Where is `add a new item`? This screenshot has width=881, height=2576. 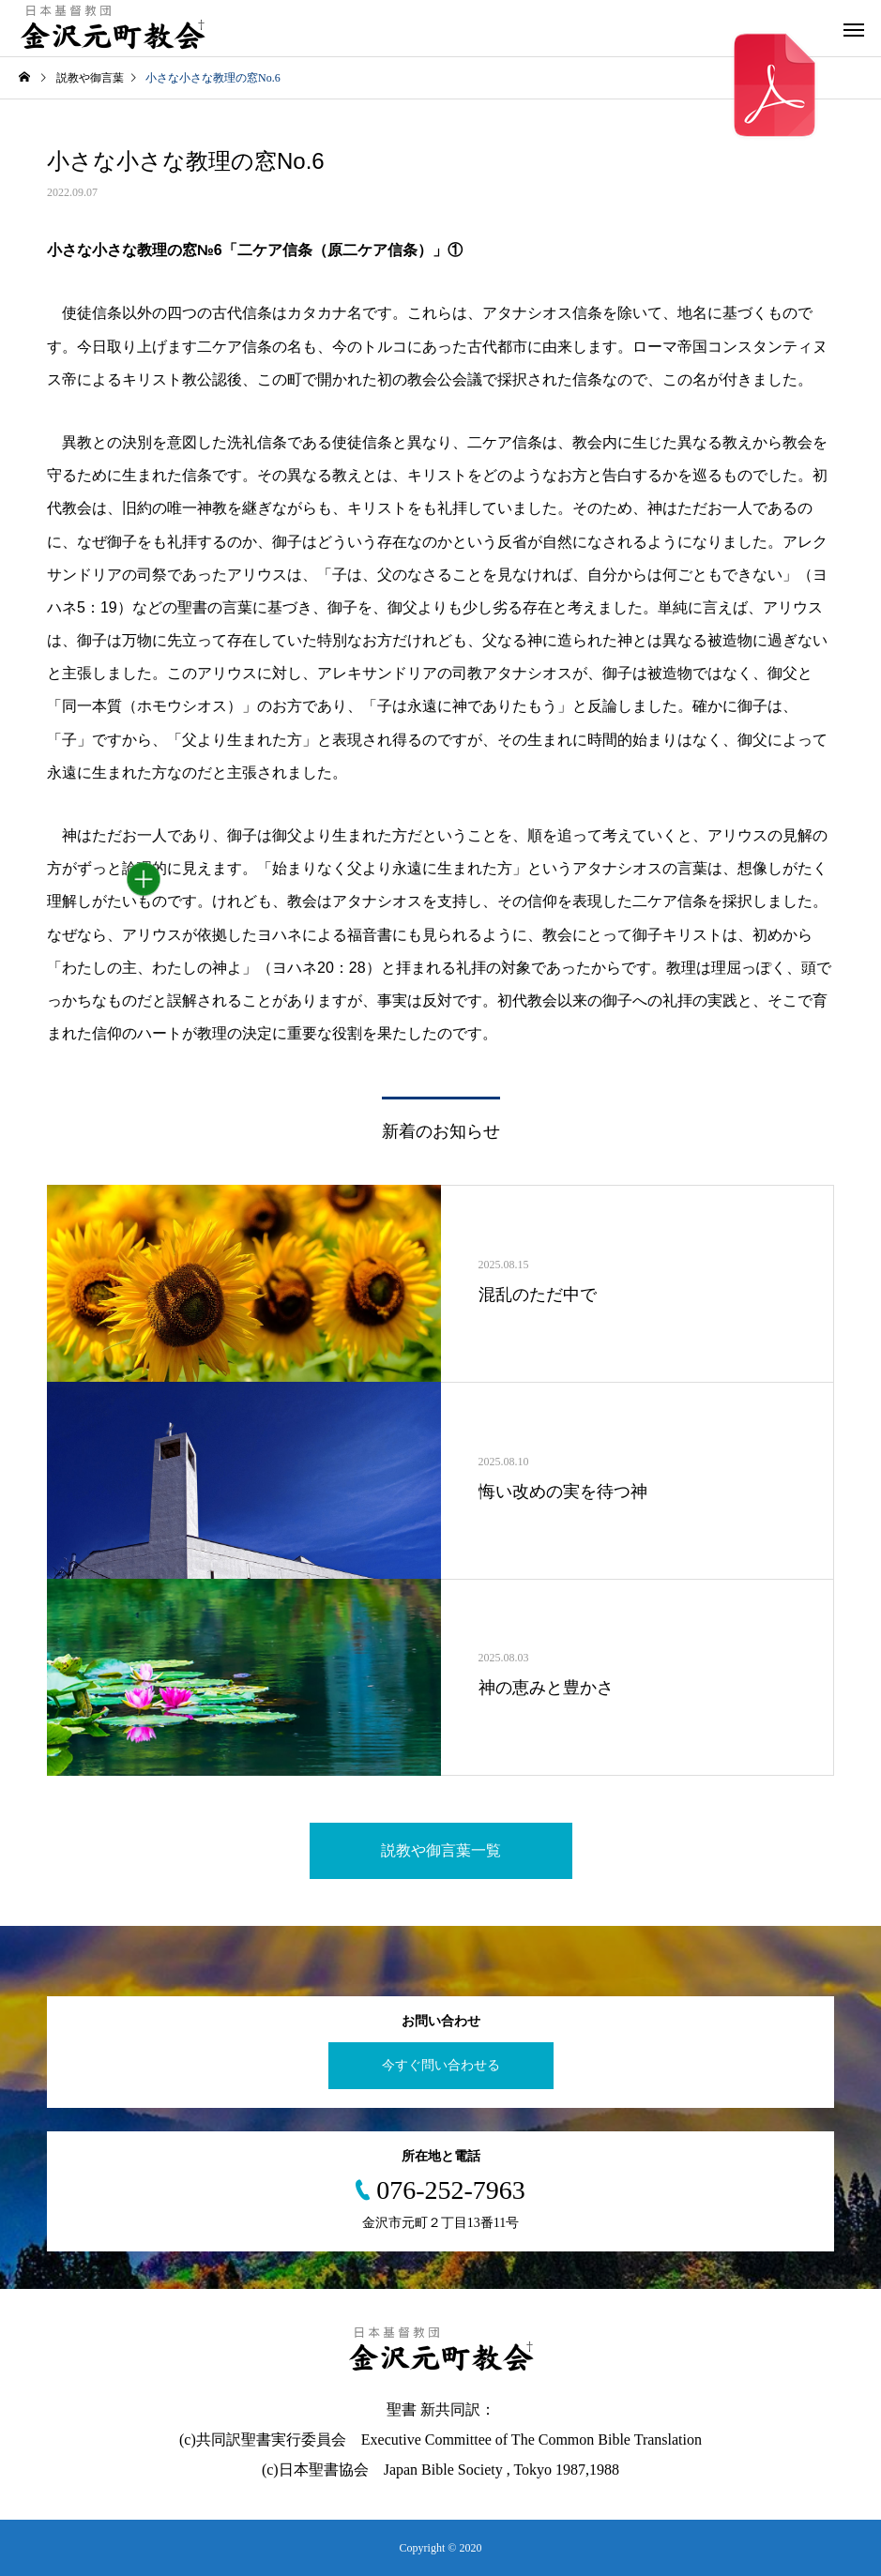
add a new item is located at coordinates (144, 879).